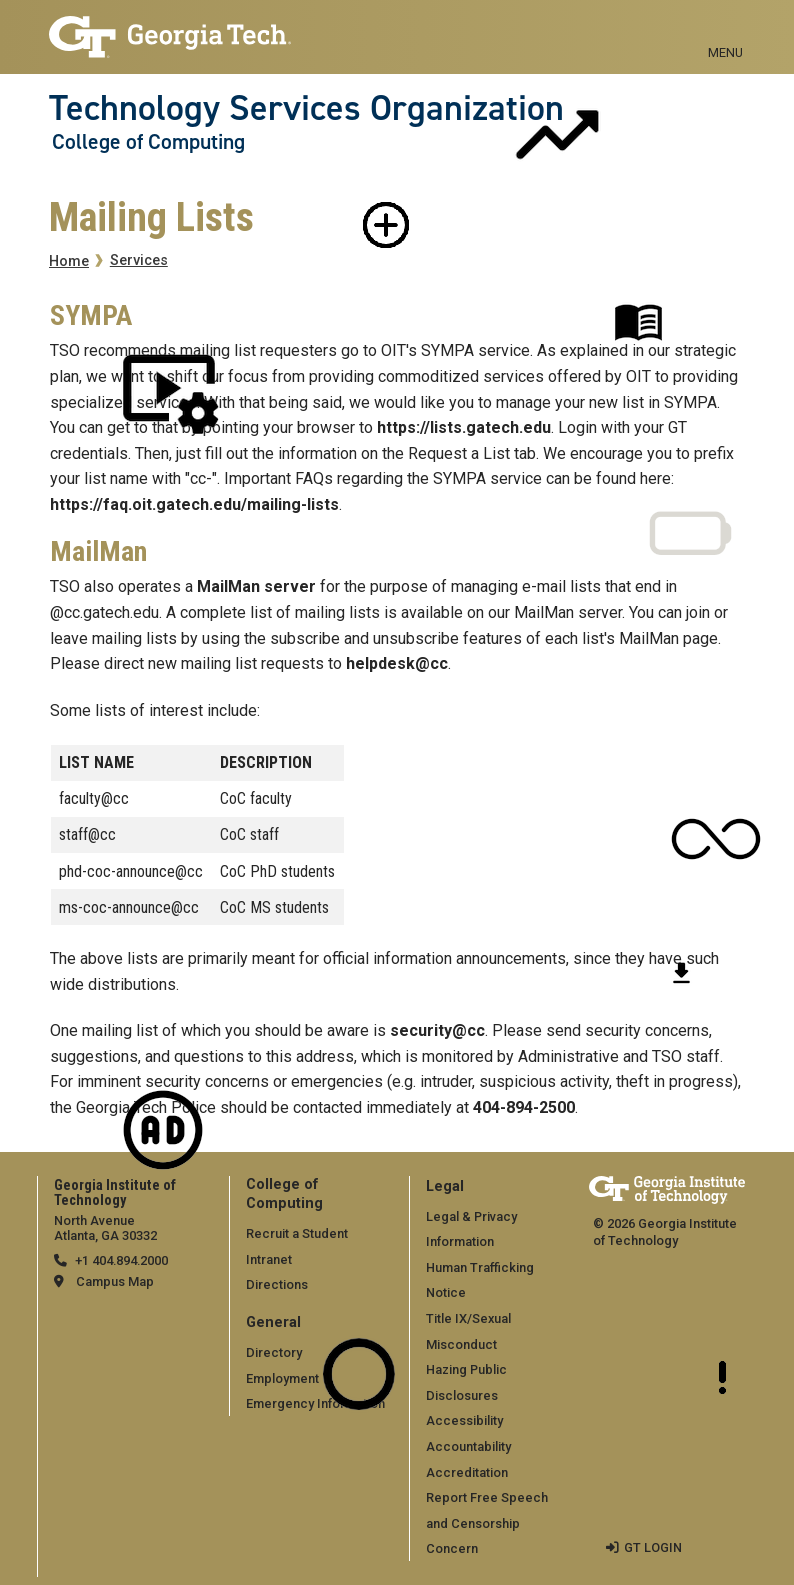 This screenshot has height=1585, width=794. What do you see at coordinates (386, 225) in the screenshot?
I see `add a new item or entry` at bounding box center [386, 225].